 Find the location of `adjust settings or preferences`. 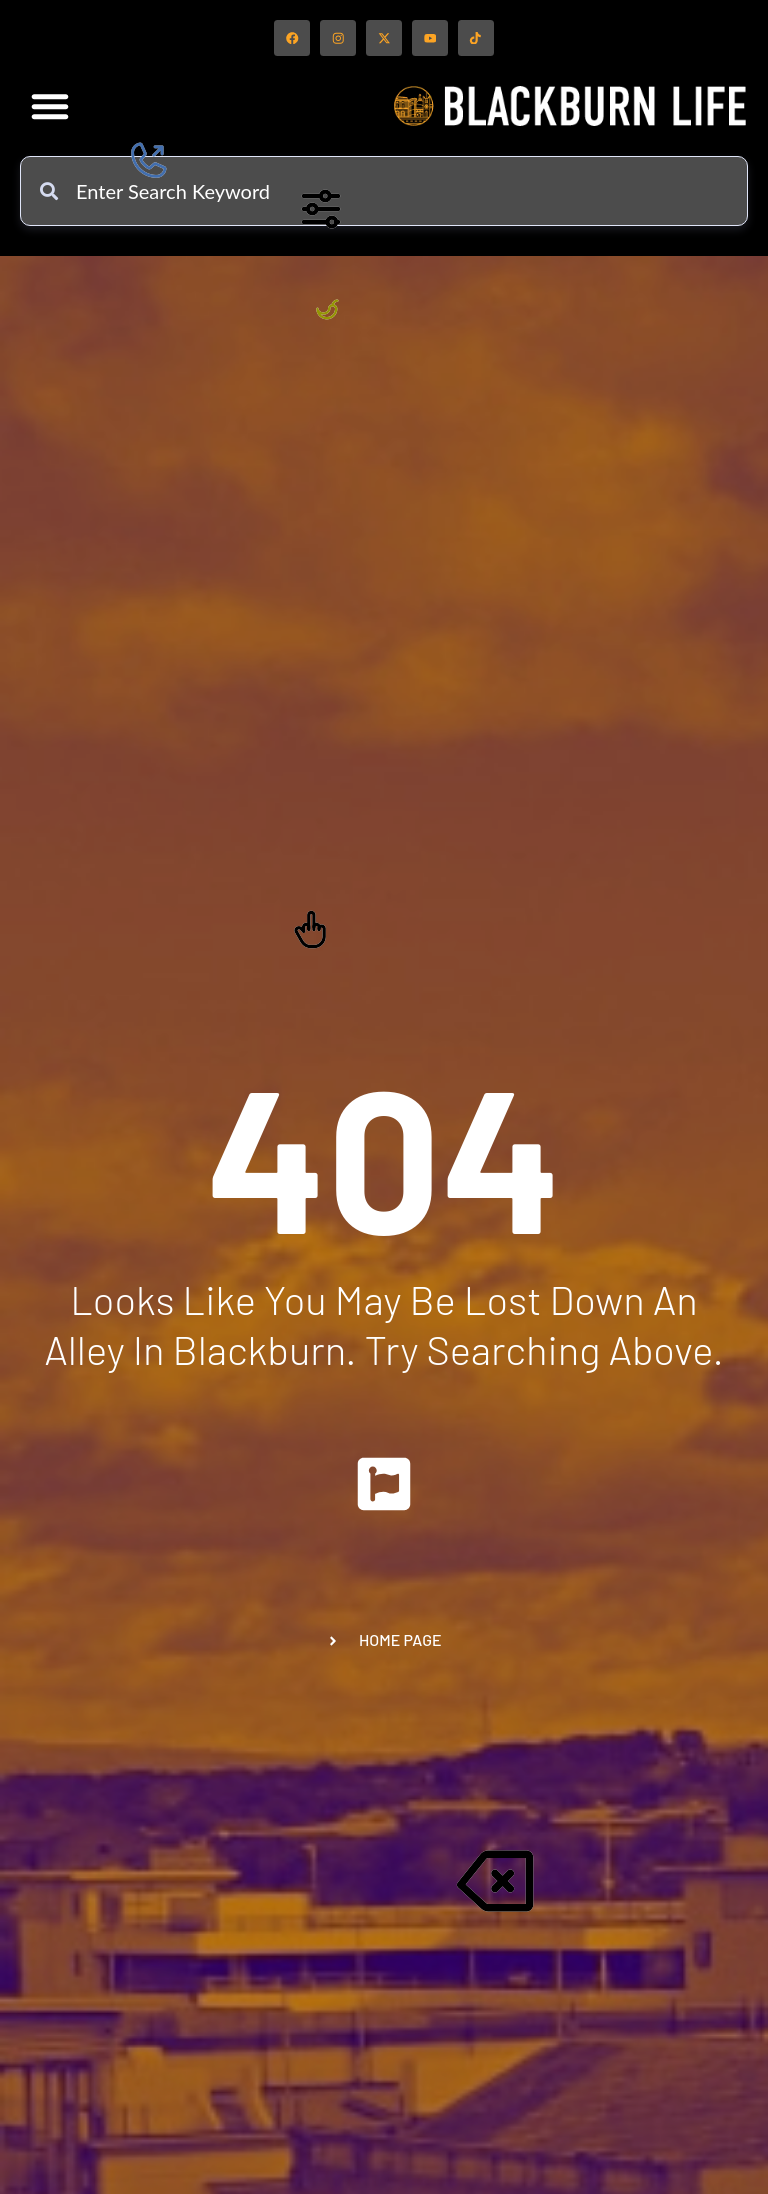

adjust settings or preferences is located at coordinates (321, 209).